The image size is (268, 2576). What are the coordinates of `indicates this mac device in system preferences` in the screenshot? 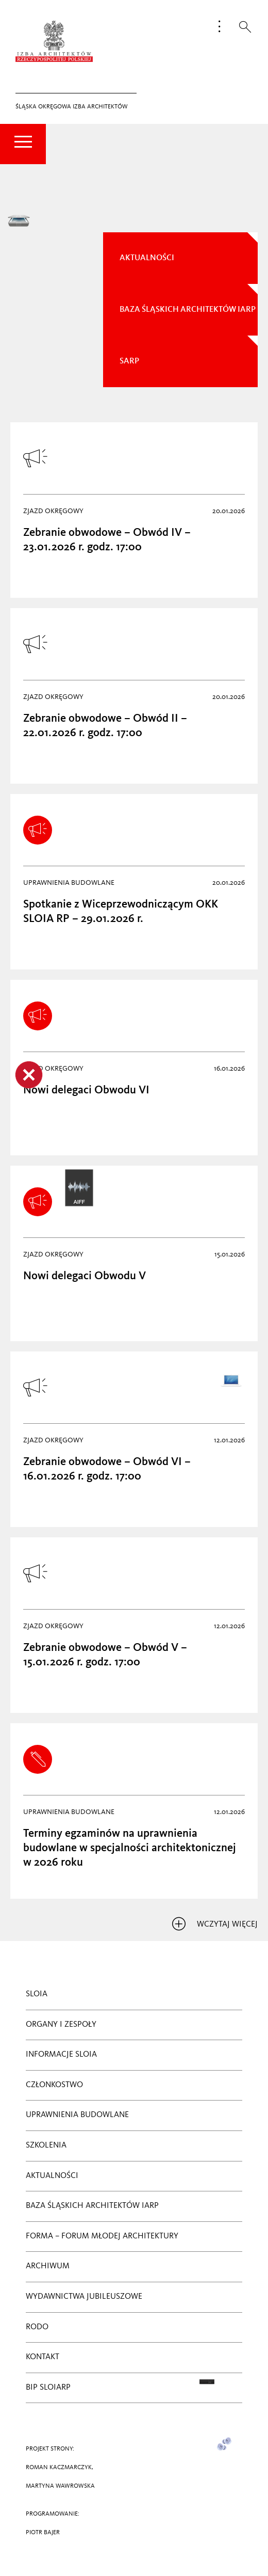 It's located at (231, 1379).